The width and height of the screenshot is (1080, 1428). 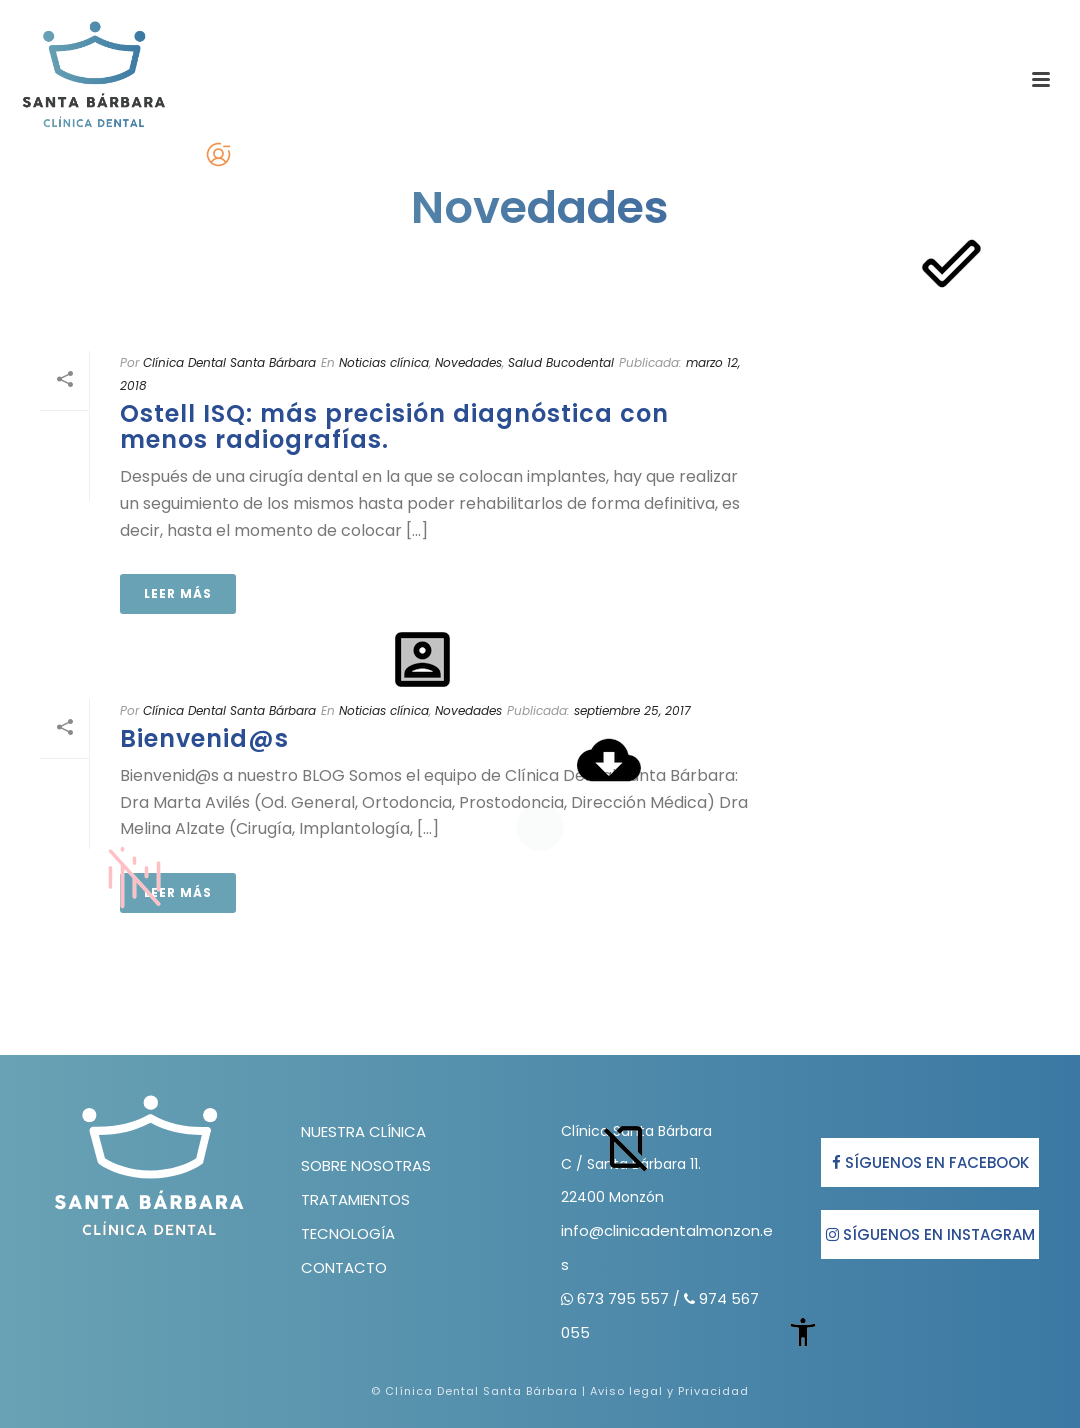 What do you see at coordinates (951, 263) in the screenshot?
I see `task completed successfully` at bounding box center [951, 263].